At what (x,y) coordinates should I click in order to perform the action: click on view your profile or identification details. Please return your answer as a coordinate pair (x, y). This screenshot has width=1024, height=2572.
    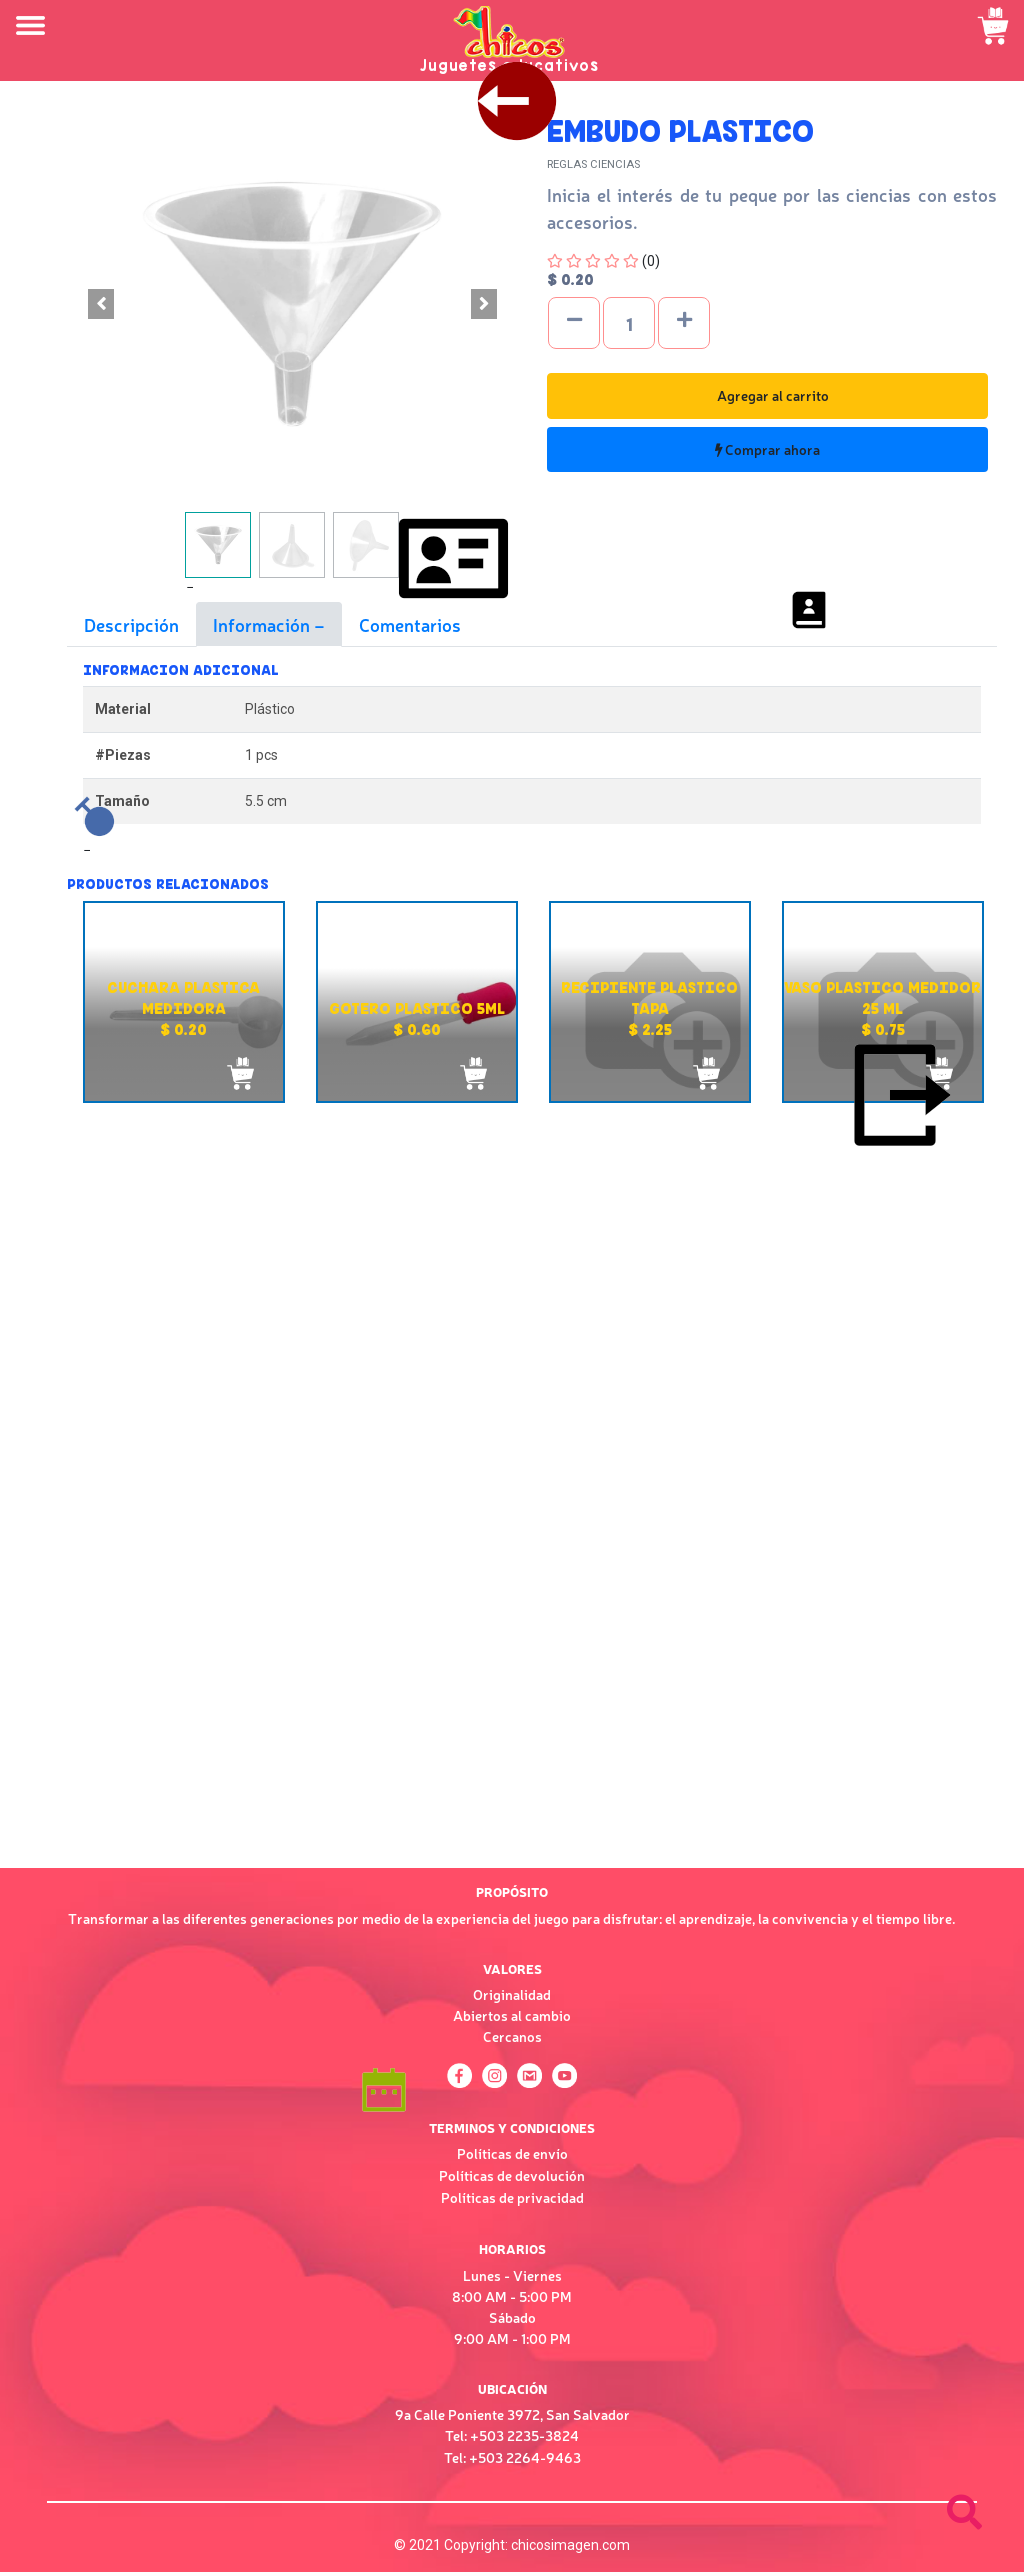
    Looking at the image, I should click on (453, 558).